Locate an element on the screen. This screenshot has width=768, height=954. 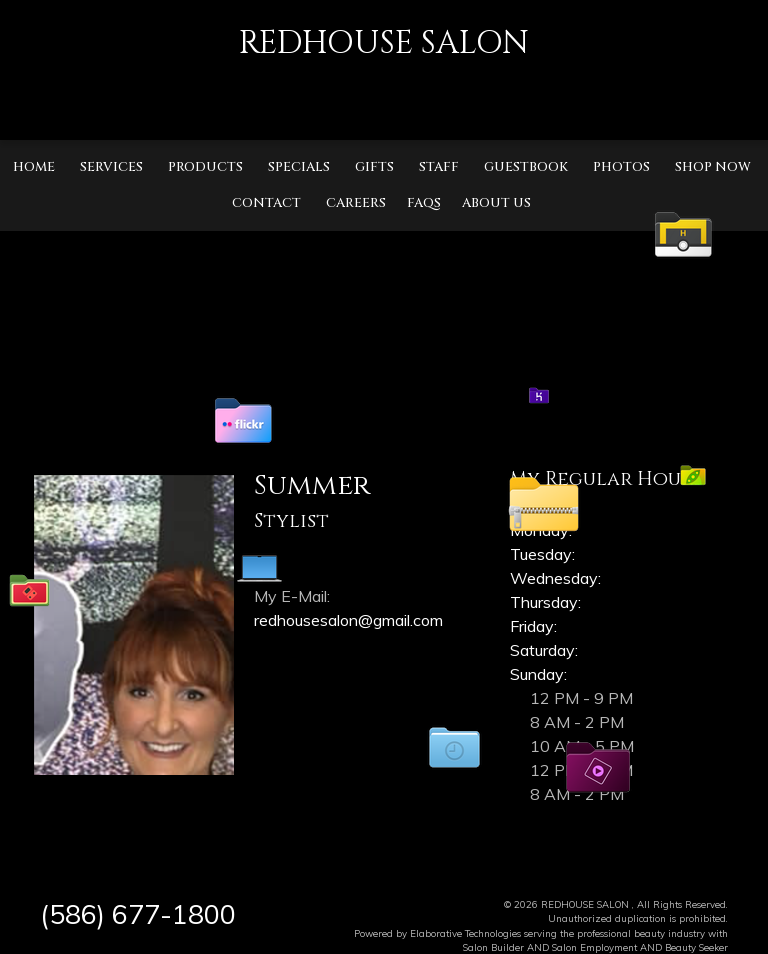
open folder containing flickr downloads or exports is located at coordinates (243, 422).